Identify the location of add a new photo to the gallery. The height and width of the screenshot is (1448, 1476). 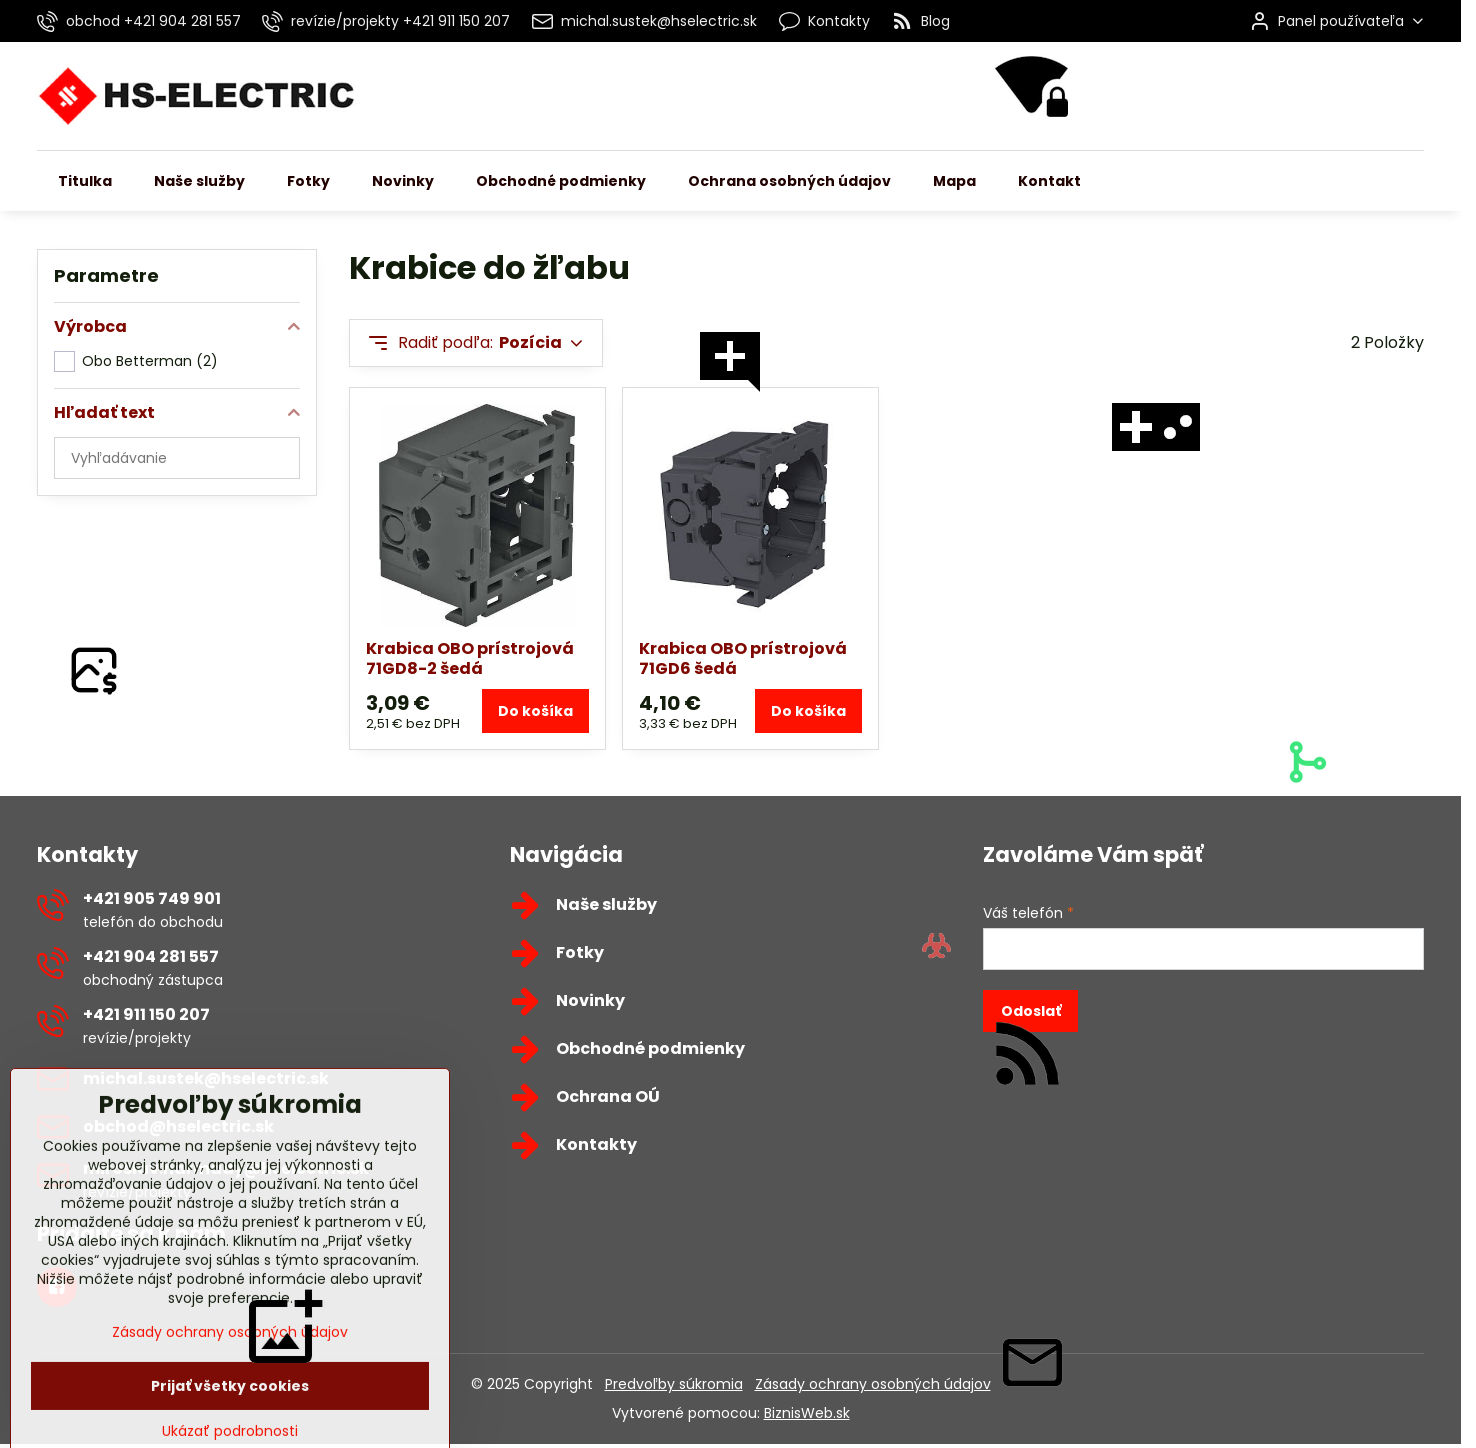
(284, 1328).